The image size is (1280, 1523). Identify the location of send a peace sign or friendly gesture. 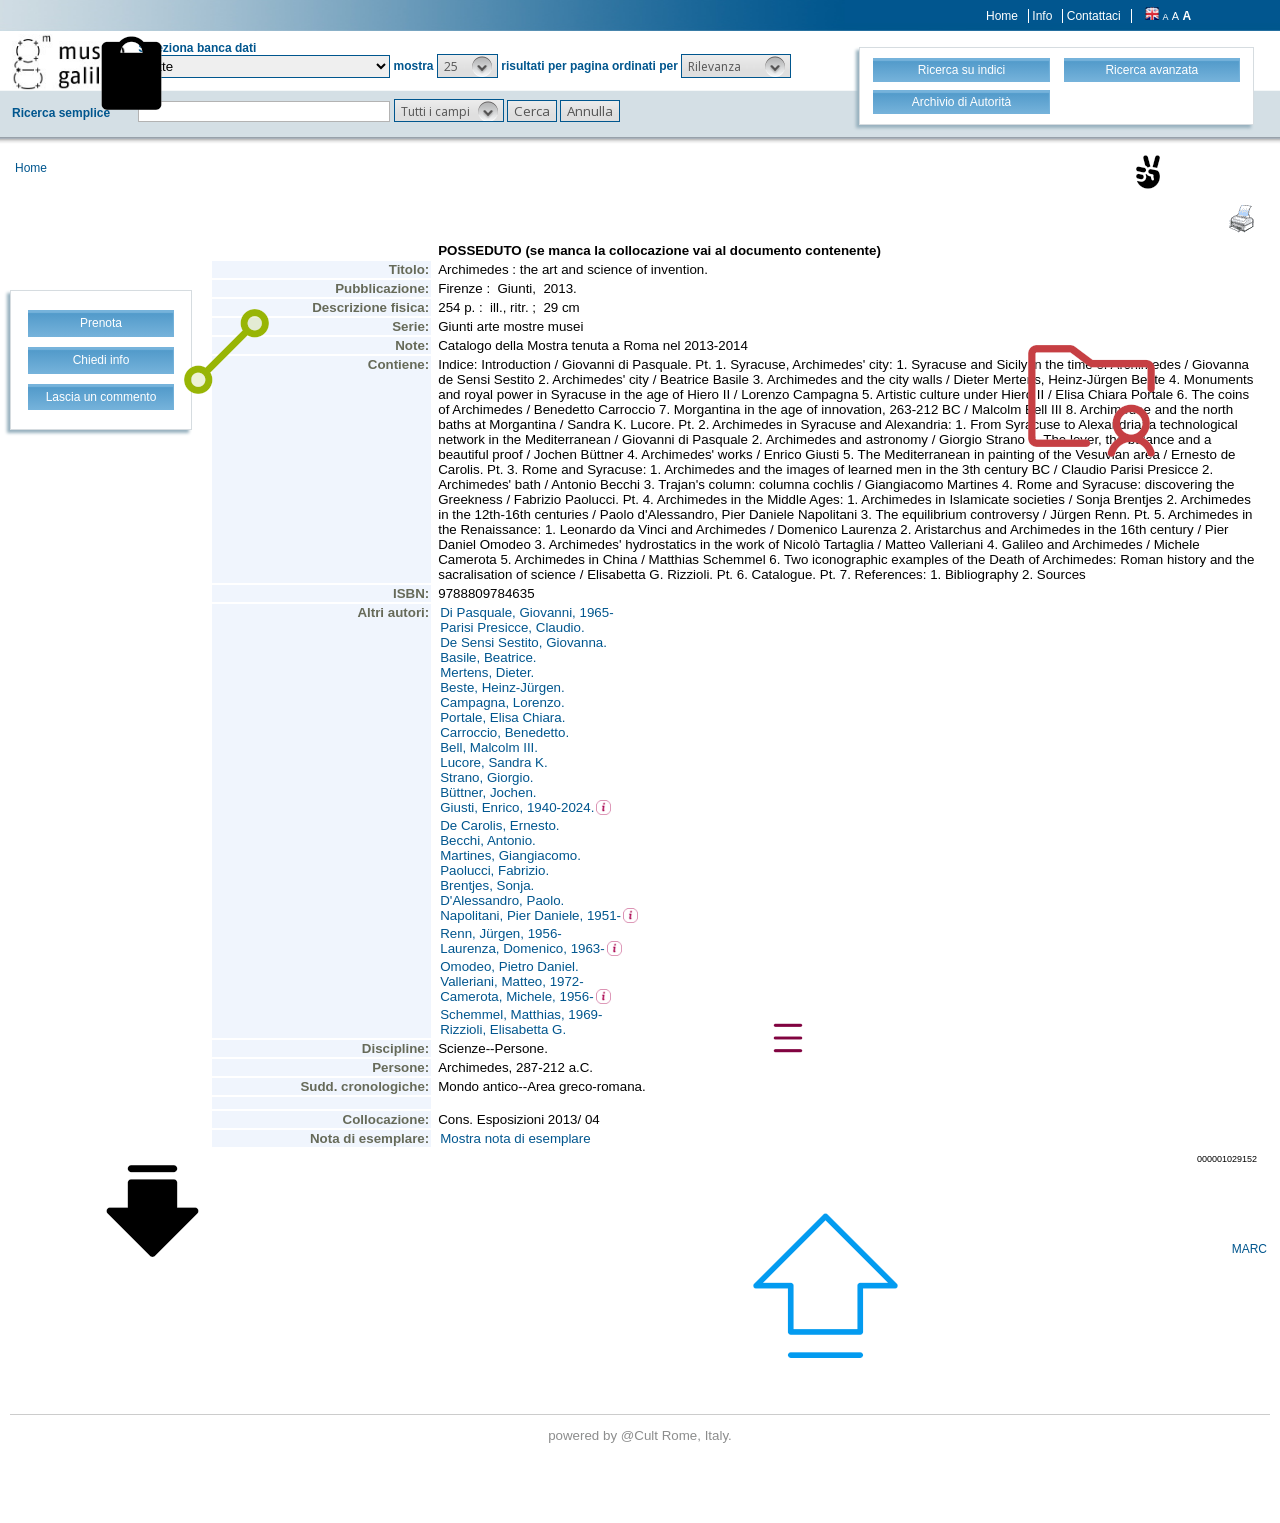
(1148, 172).